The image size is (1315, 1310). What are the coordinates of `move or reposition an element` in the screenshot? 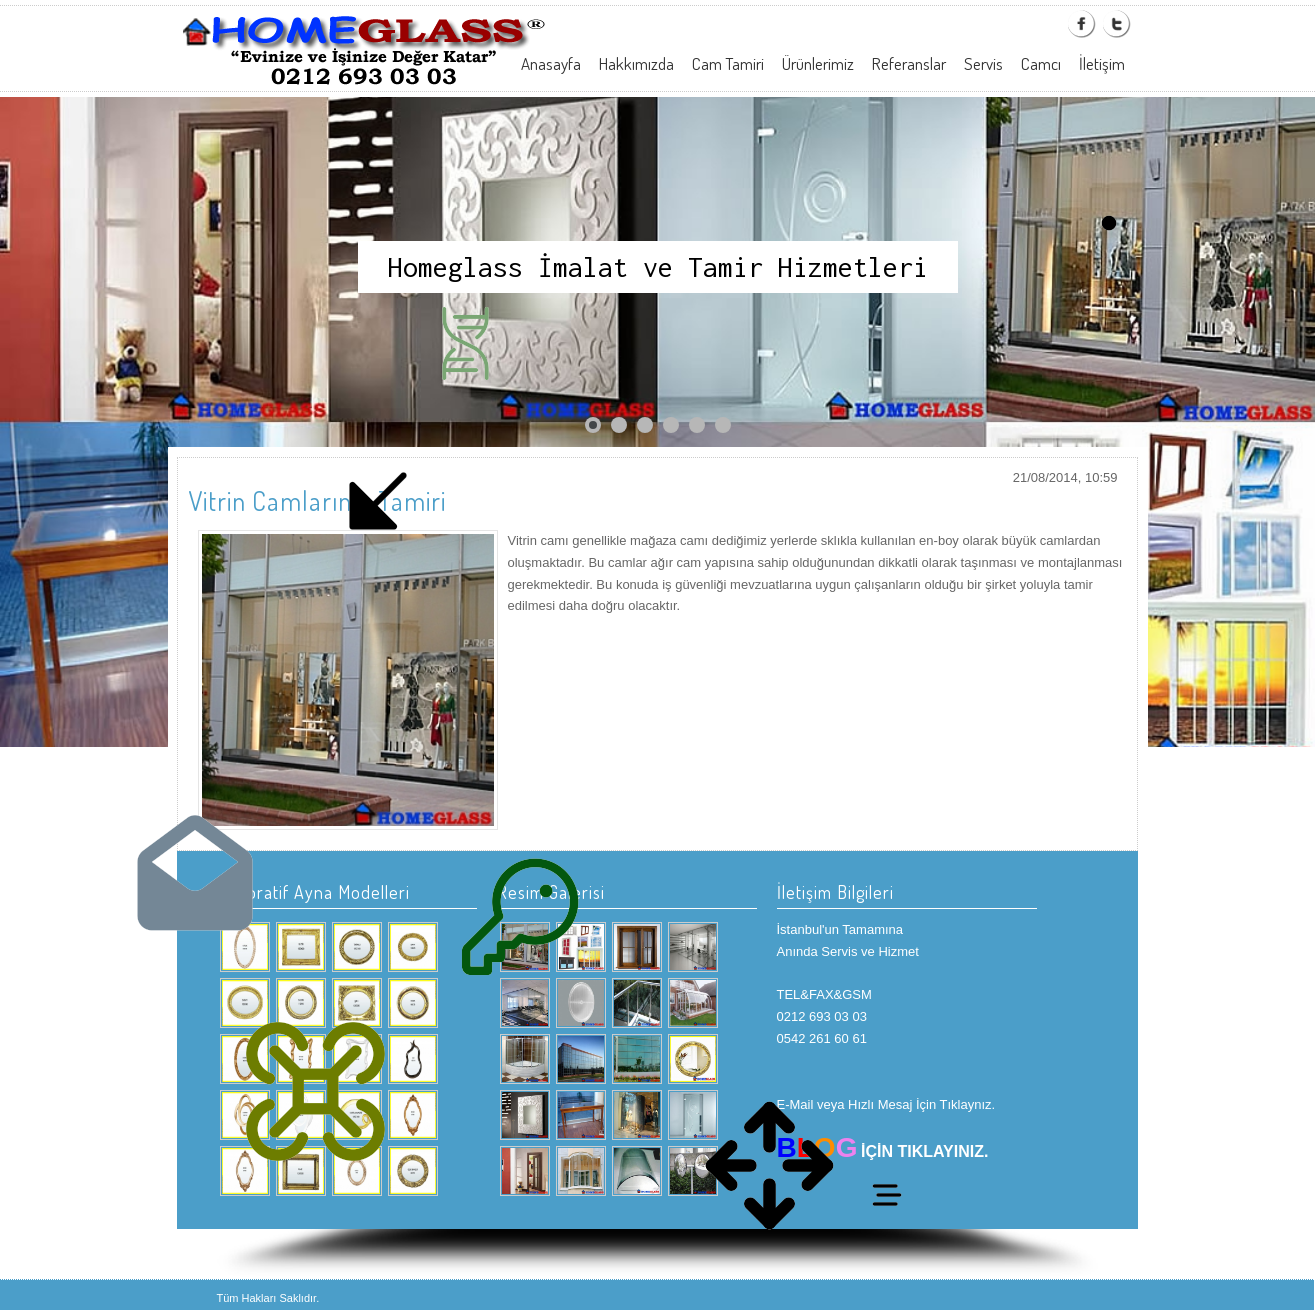 It's located at (769, 1165).